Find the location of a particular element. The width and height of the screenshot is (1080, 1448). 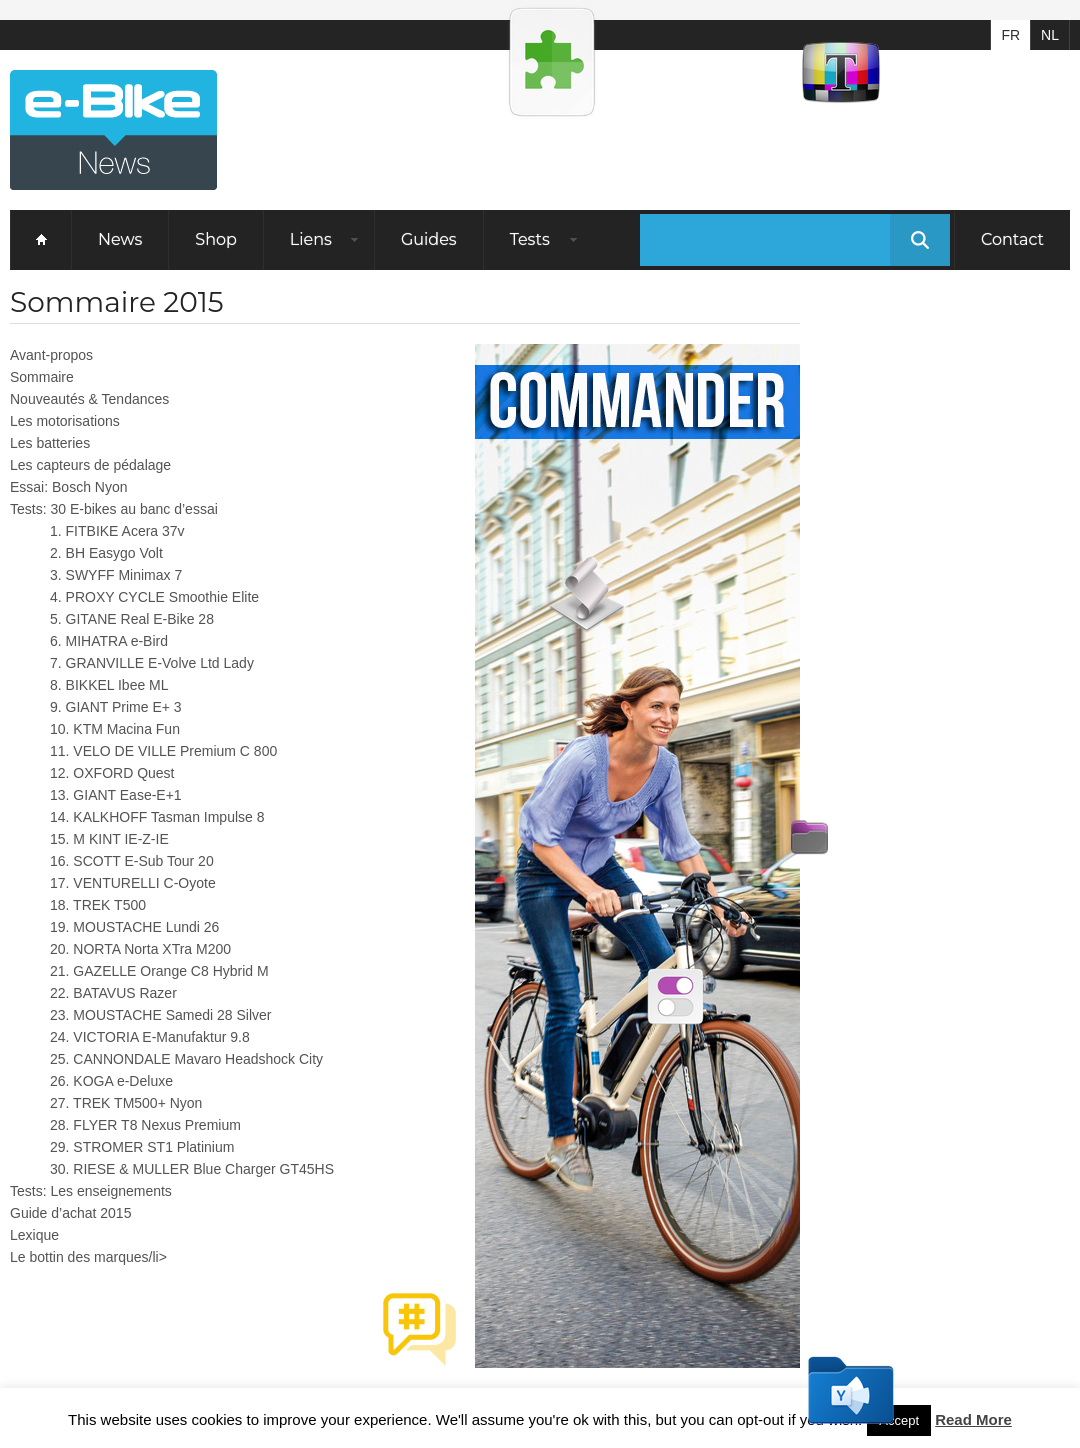

an addon or extension file type is located at coordinates (552, 62).